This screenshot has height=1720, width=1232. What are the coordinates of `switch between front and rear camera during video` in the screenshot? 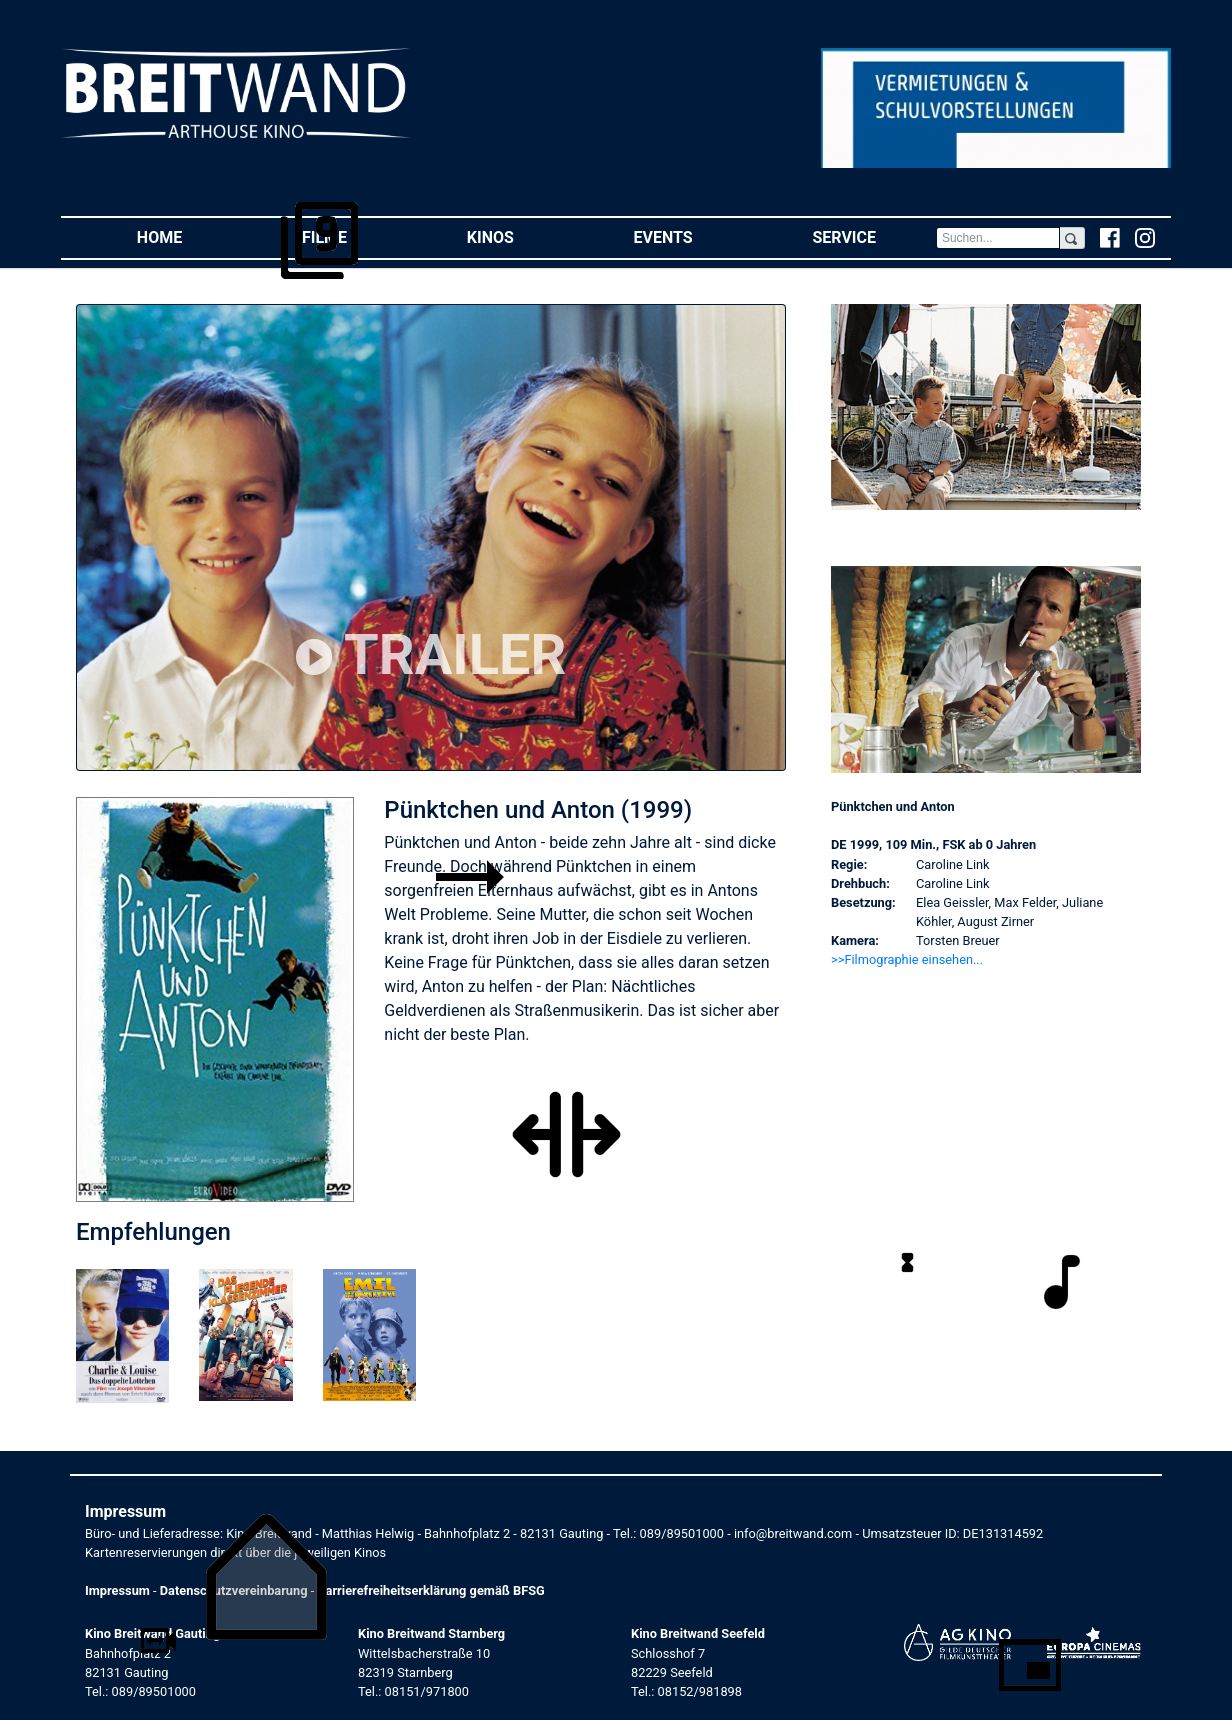 It's located at (158, 1640).